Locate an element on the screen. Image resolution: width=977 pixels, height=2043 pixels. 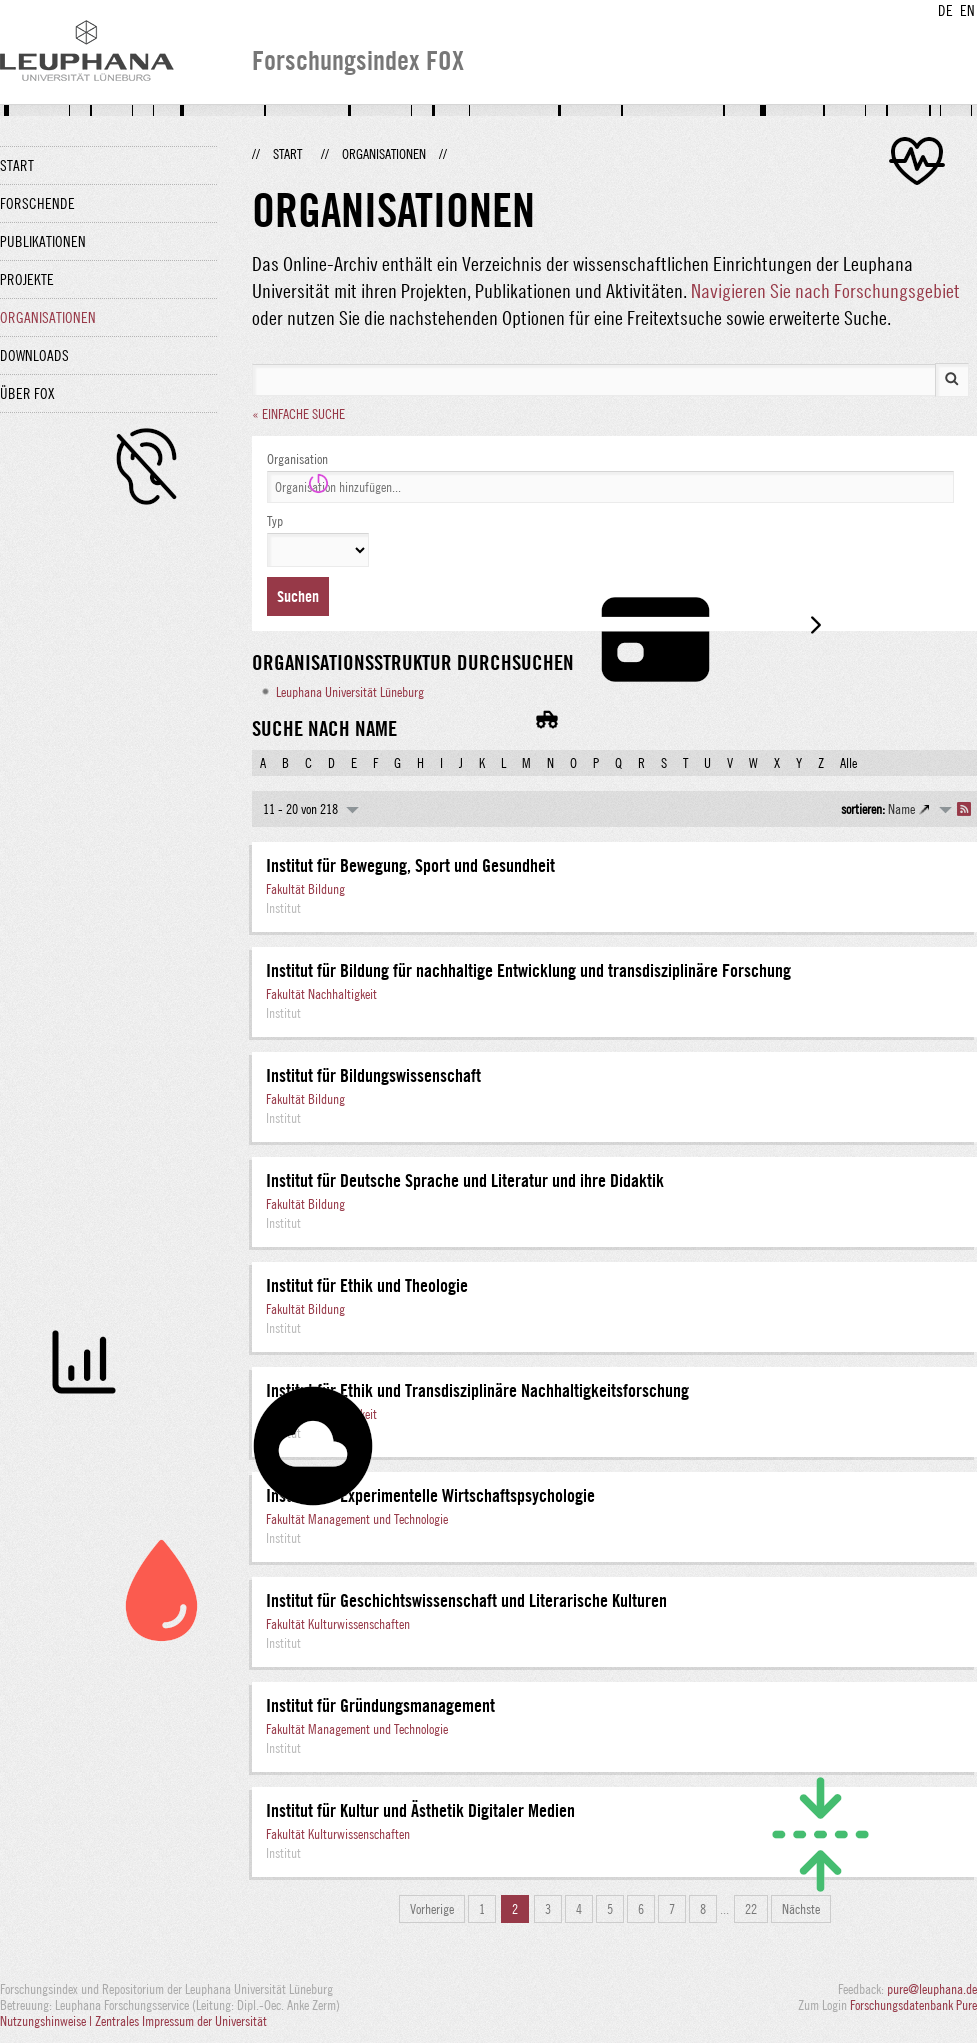
monster truck or off-road vehicle category is located at coordinates (547, 719).